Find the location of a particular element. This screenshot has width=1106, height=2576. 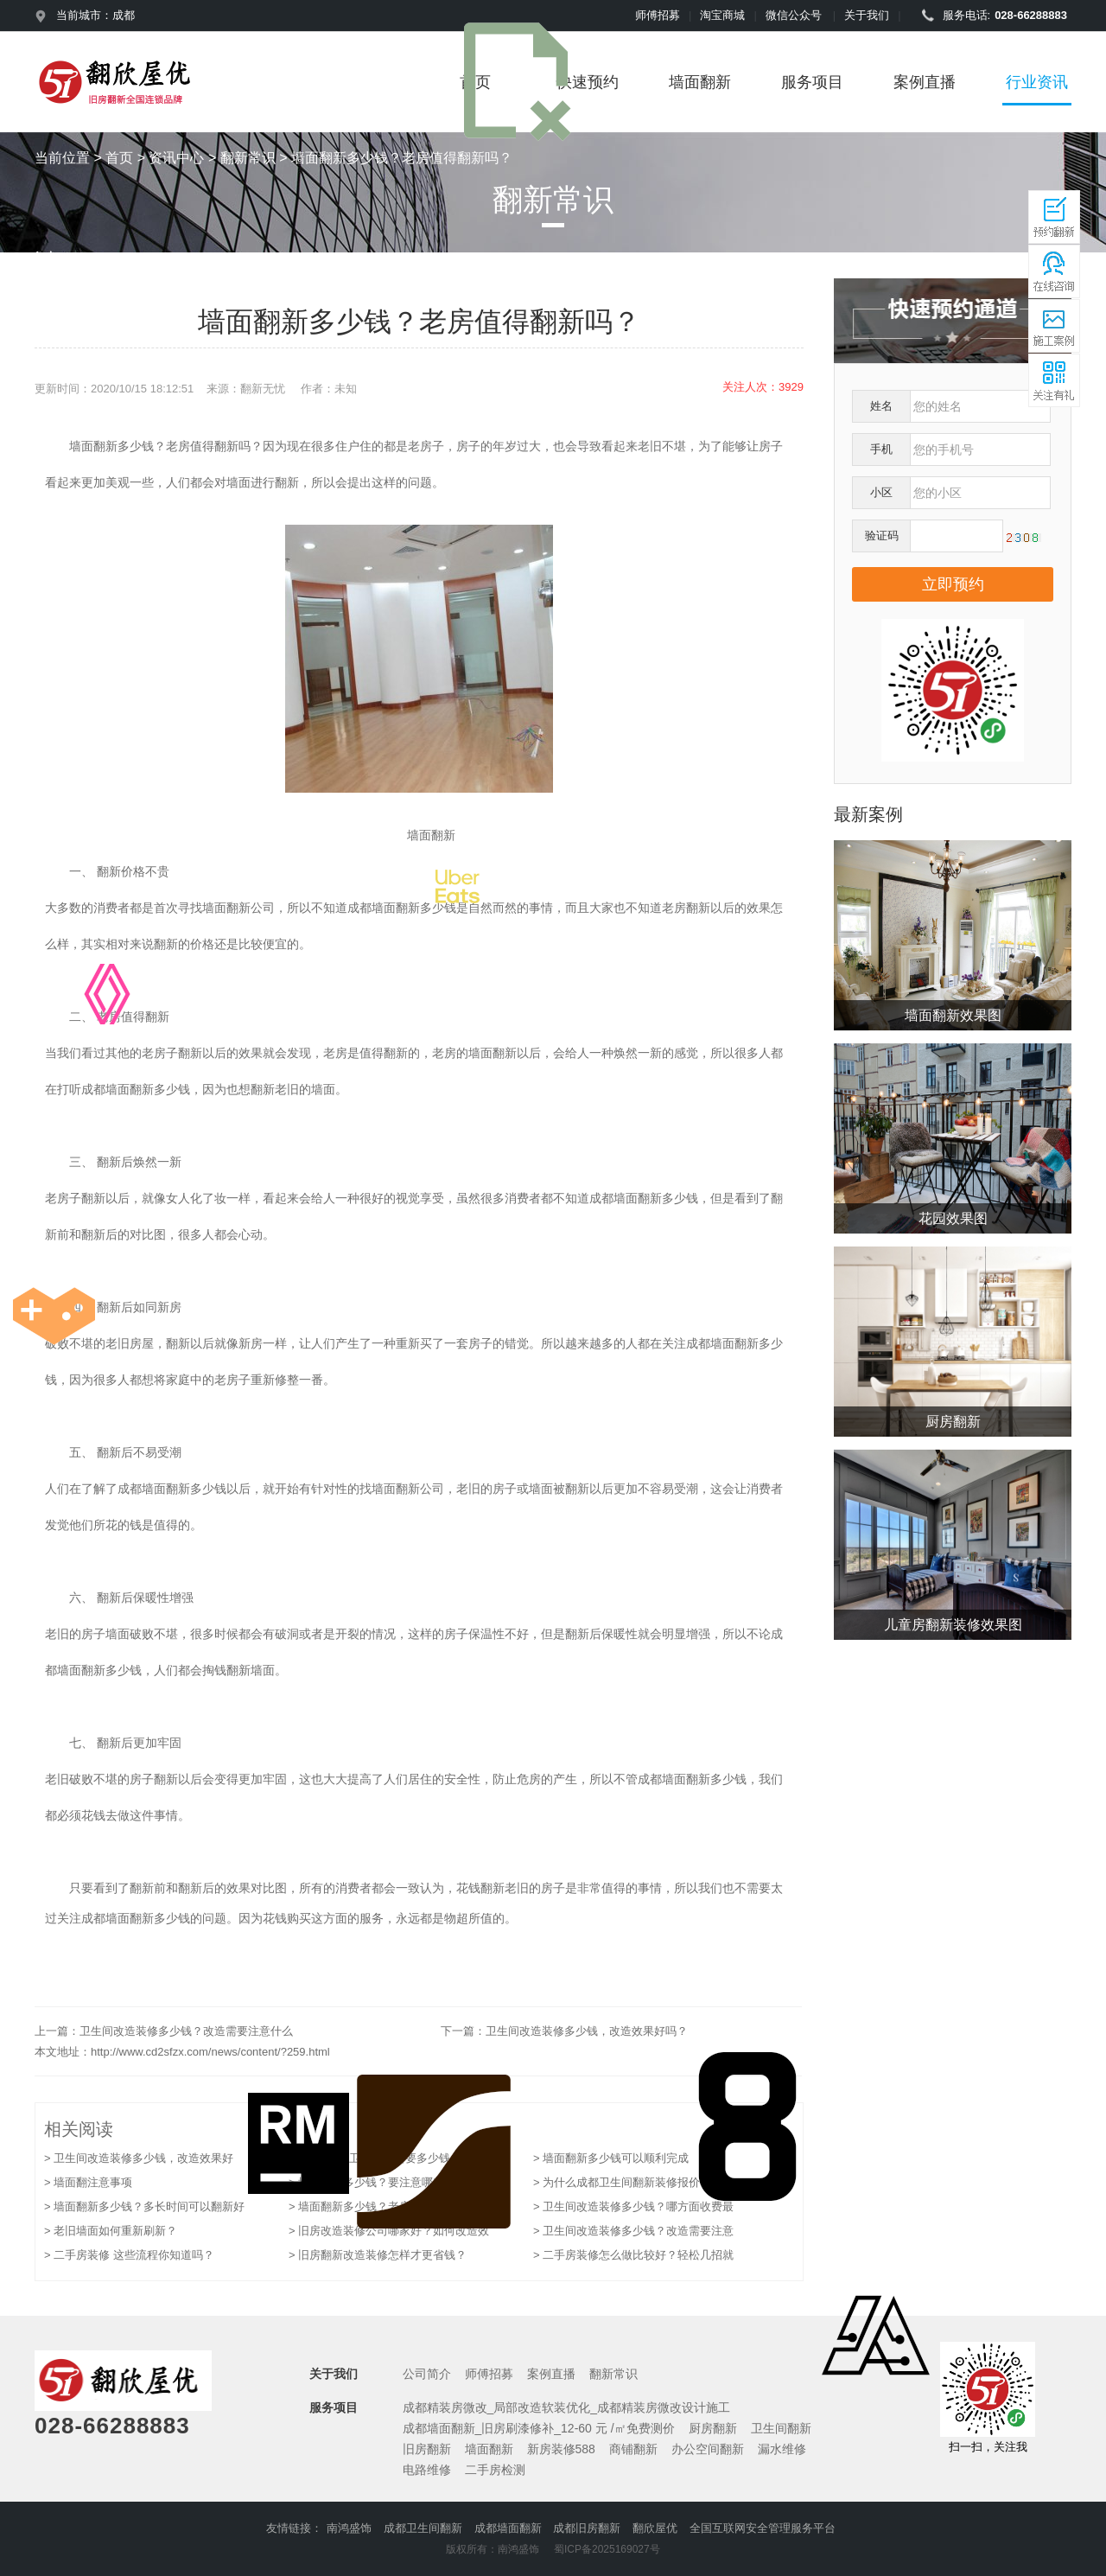

close the current document is located at coordinates (516, 80).